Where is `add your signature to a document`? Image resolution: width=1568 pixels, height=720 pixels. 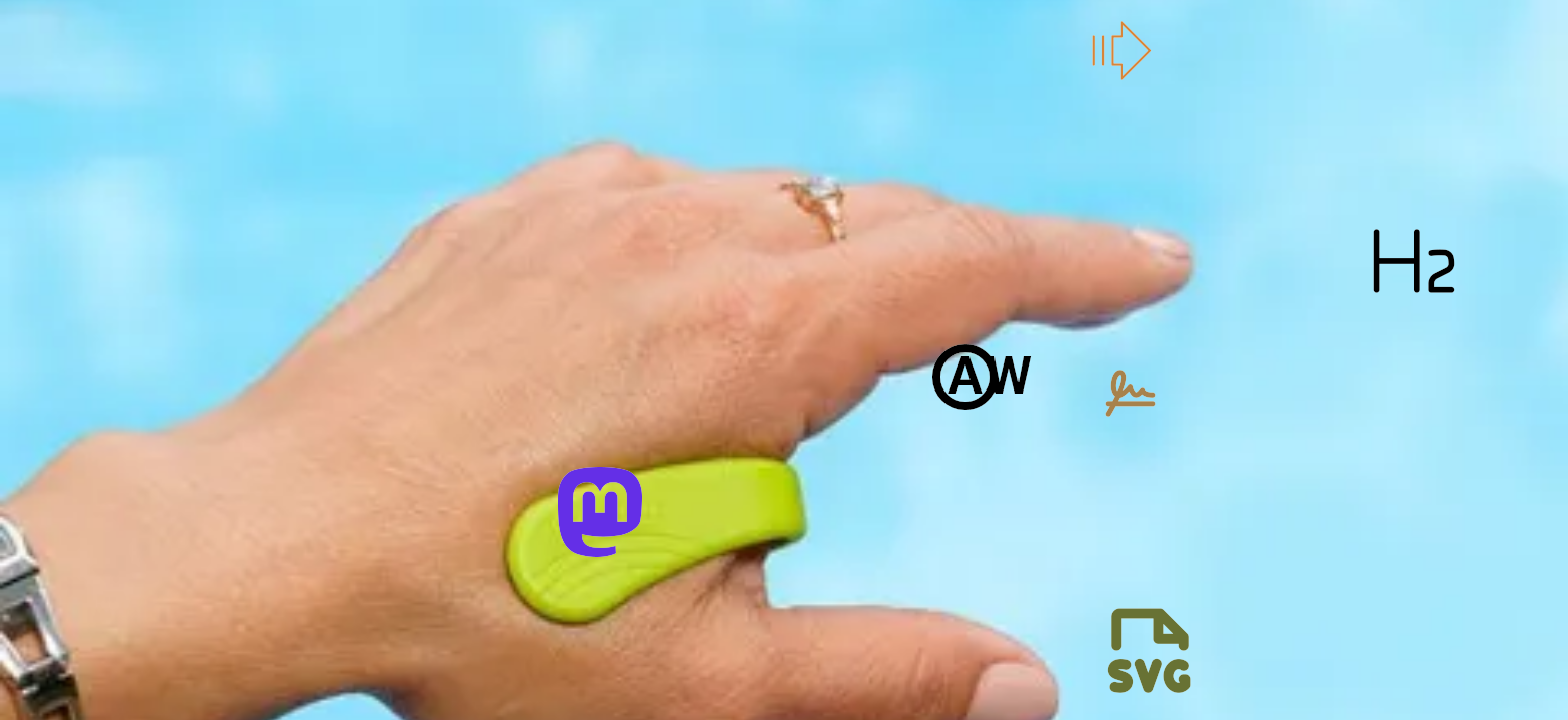
add your signature to a document is located at coordinates (1130, 393).